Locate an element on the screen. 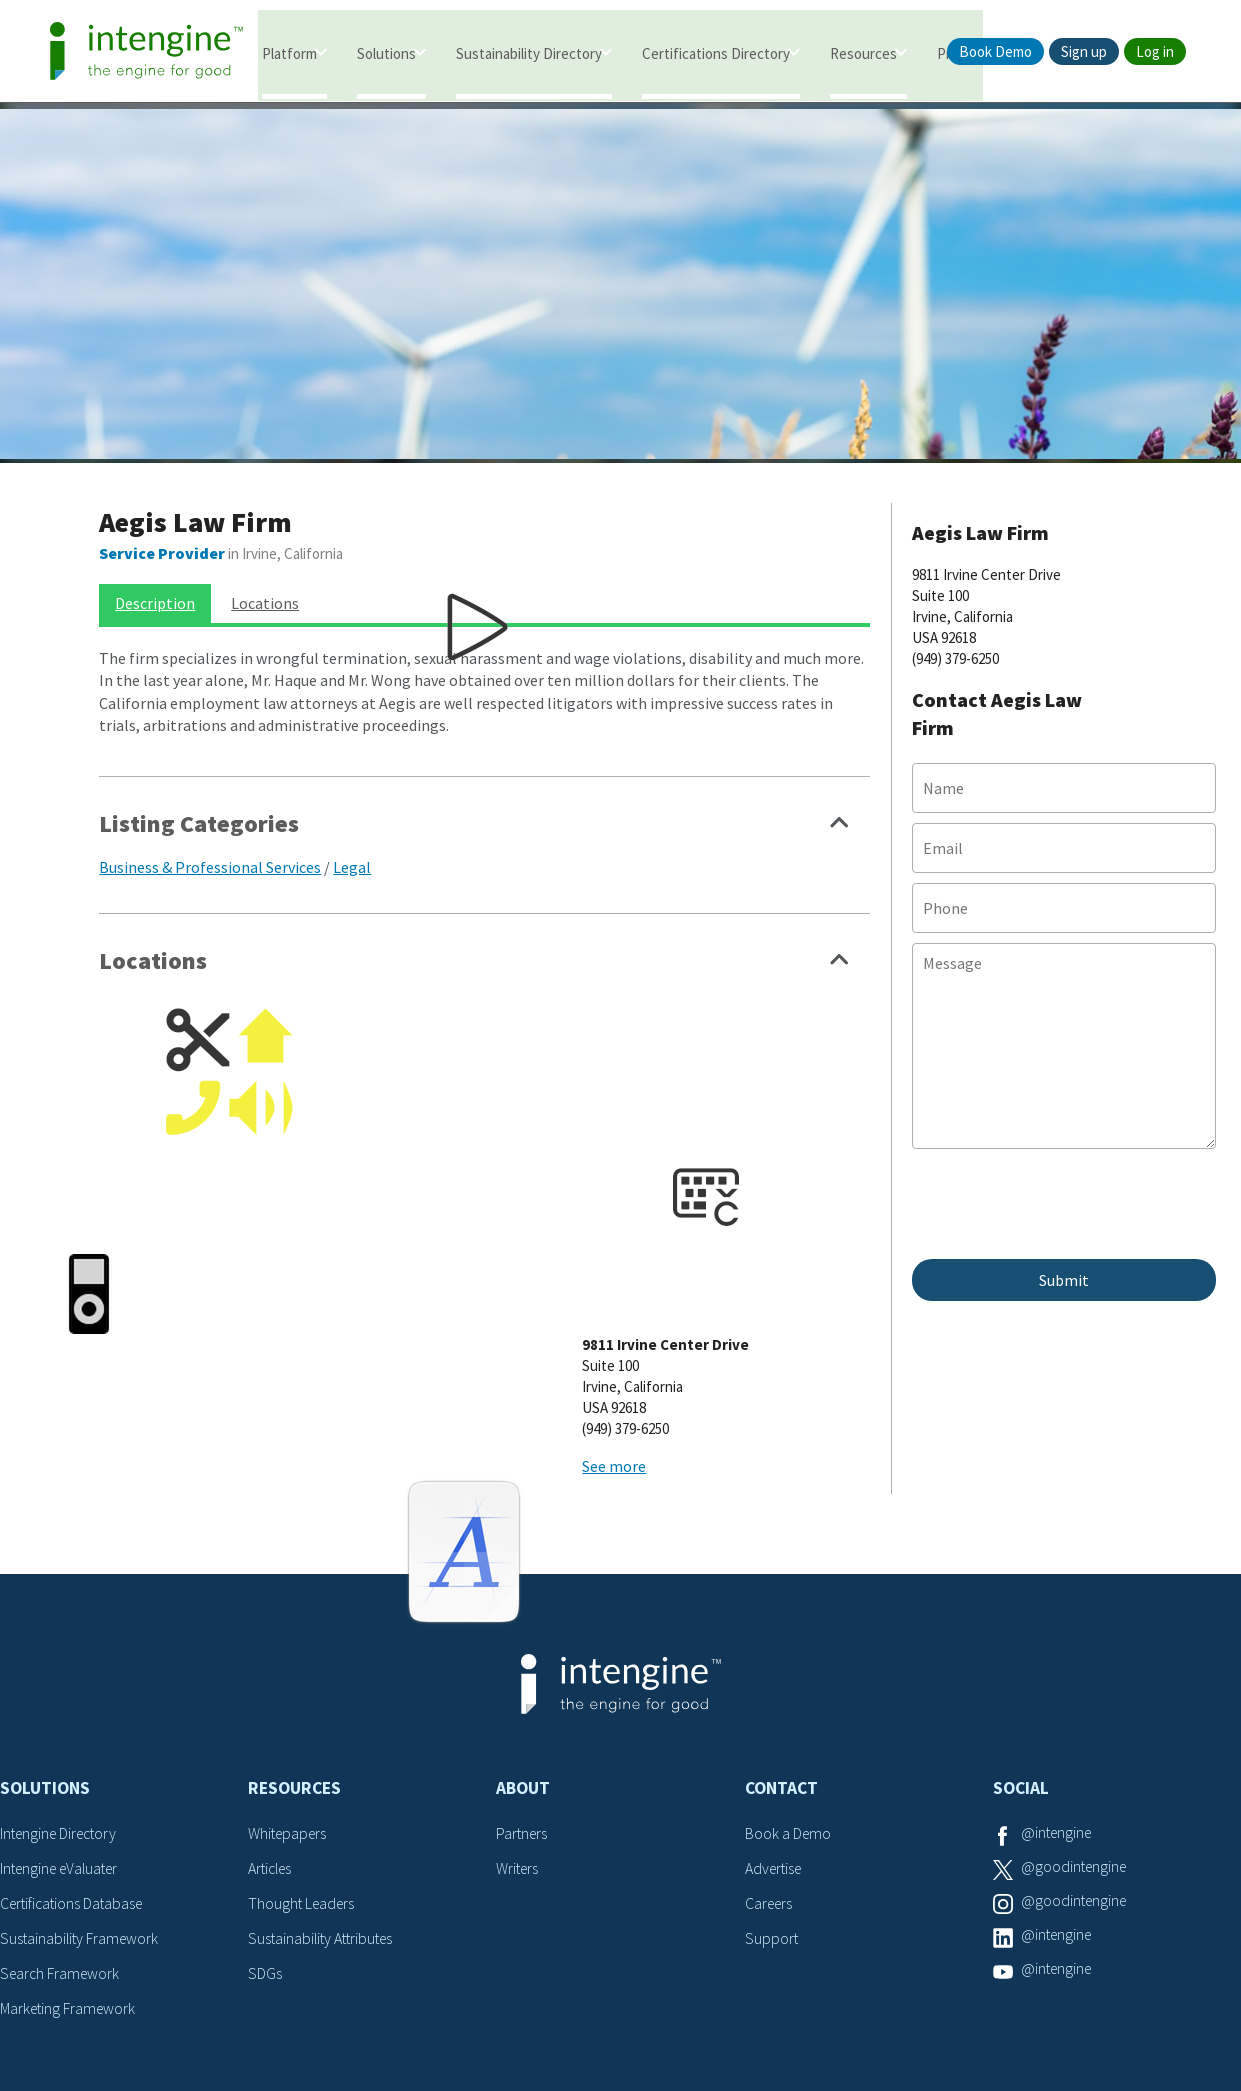 The height and width of the screenshot is (2091, 1241). open a font file is located at coordinates (464, 1552).